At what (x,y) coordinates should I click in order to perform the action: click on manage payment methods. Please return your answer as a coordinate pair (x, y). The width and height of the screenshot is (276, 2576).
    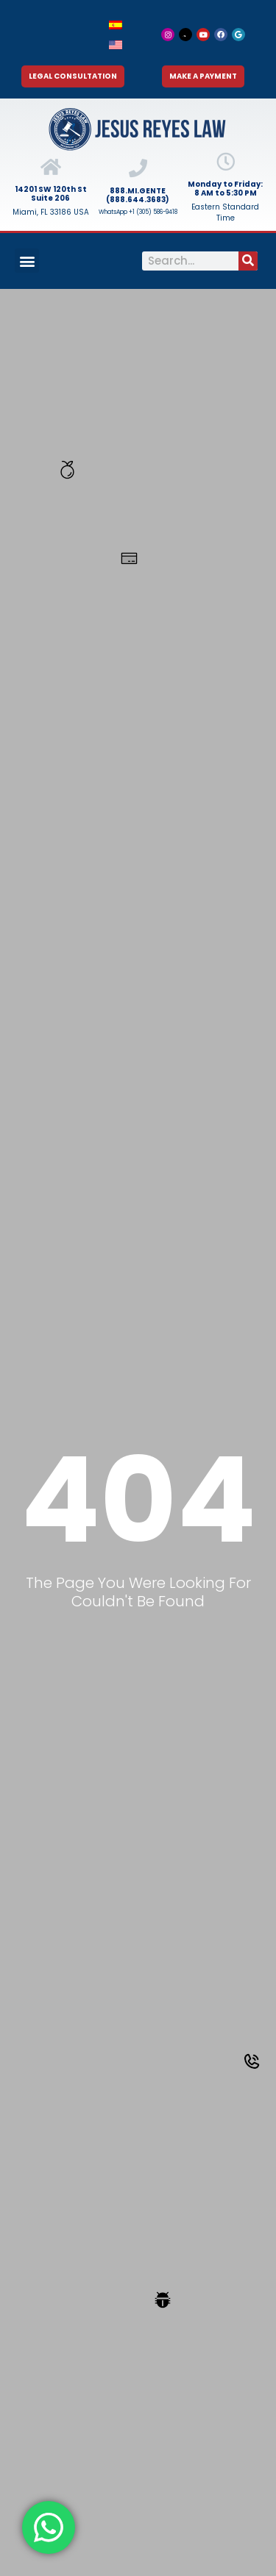
    Looking at the image, I should click on (129, 558).